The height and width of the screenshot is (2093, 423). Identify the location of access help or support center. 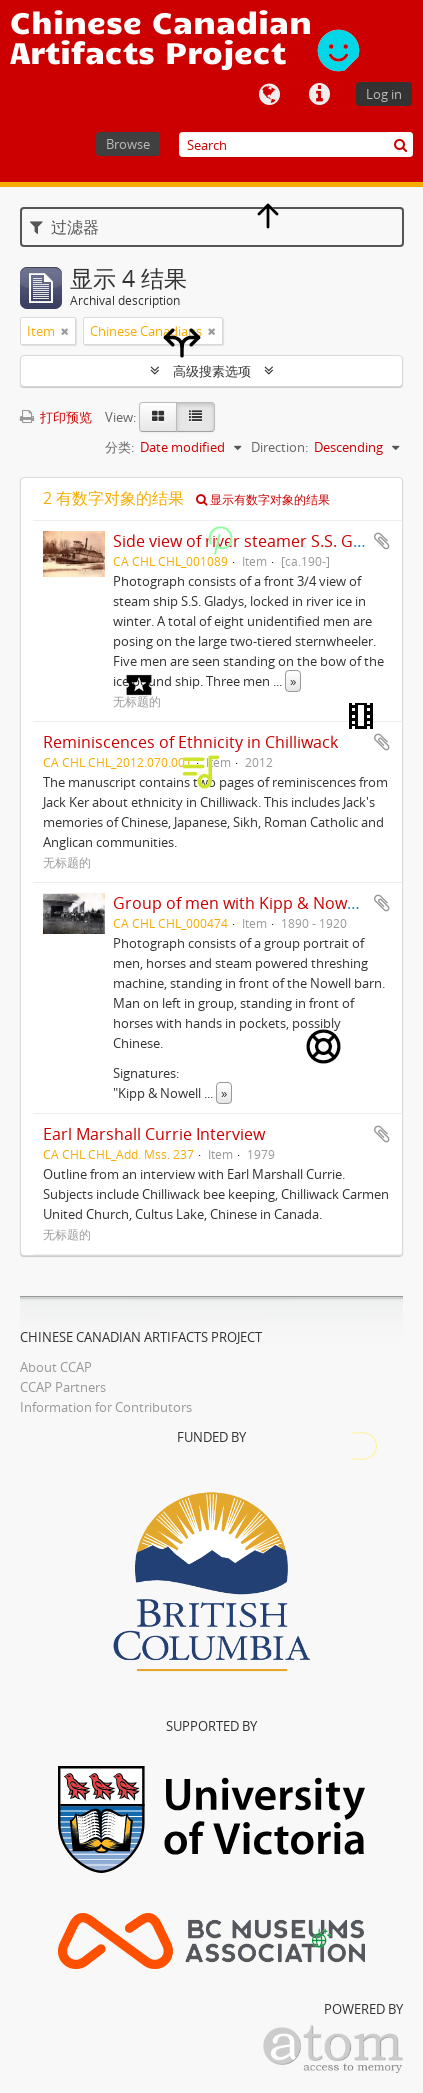
(323, 1046).